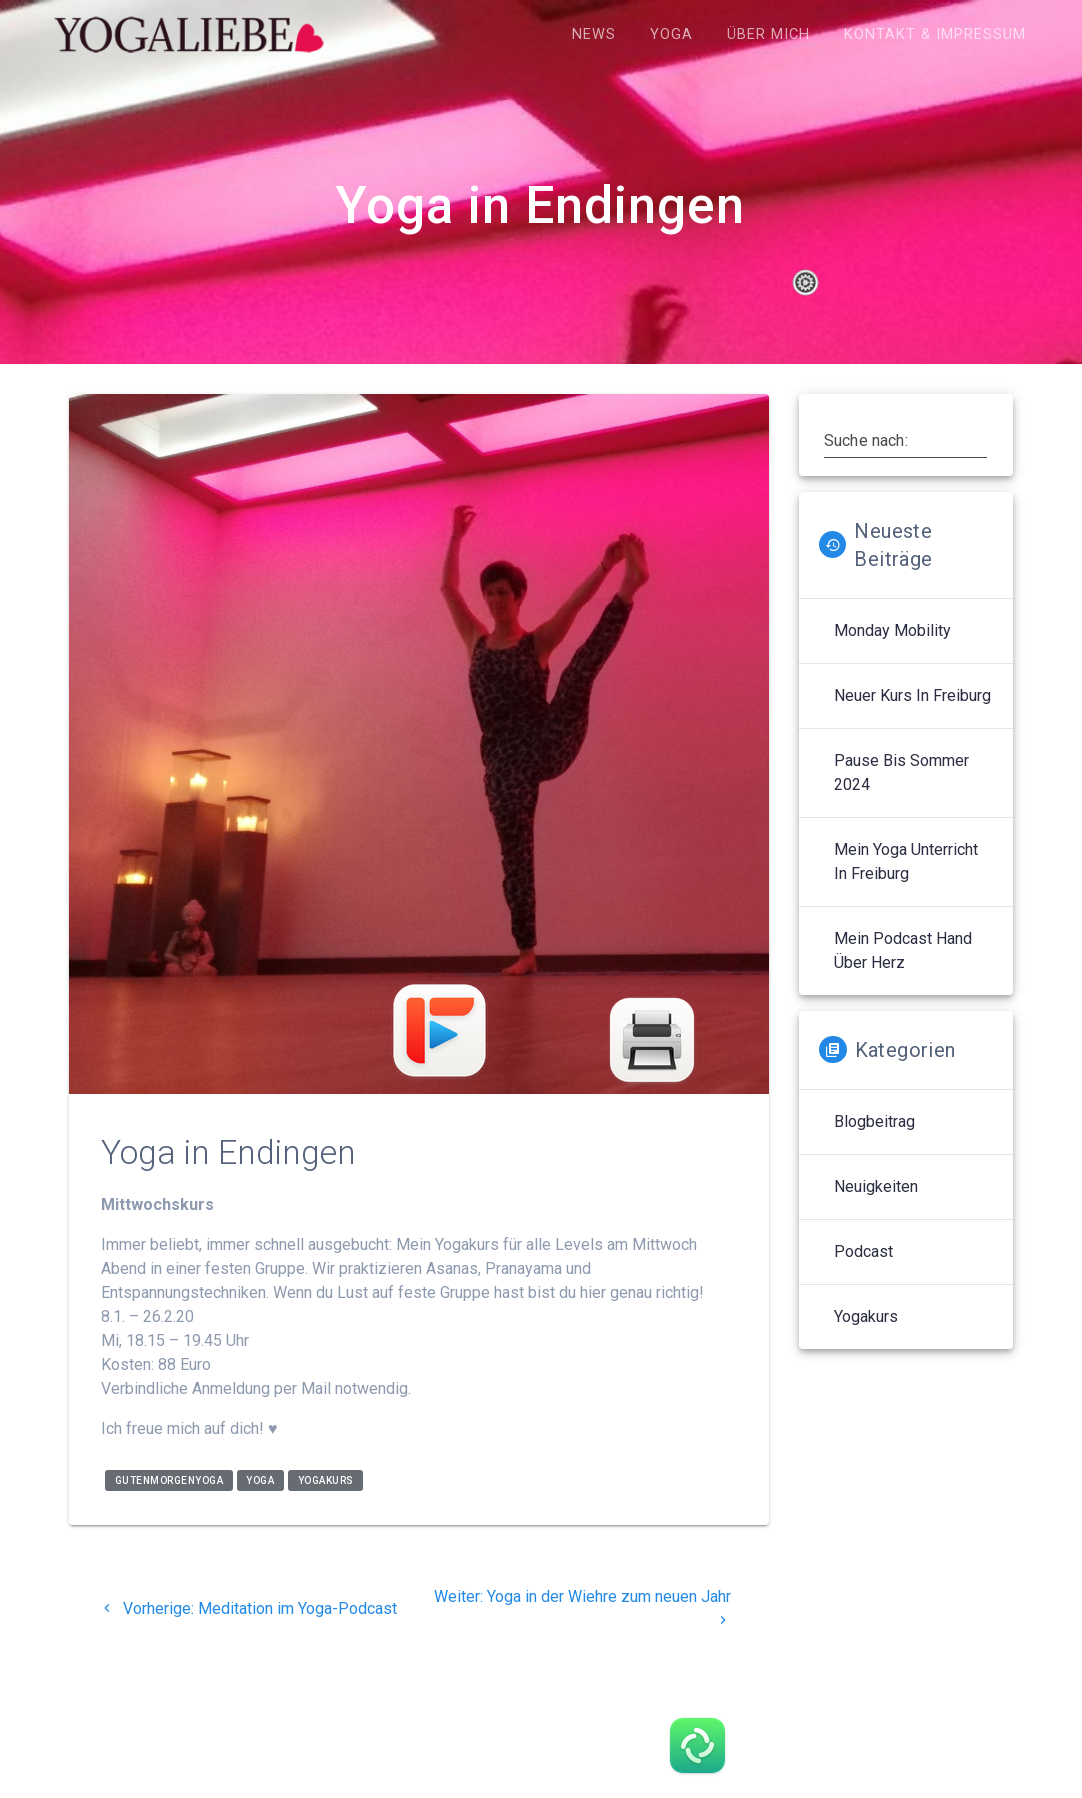 The width and height of the screenshot is (1082, 1798). Describe the element at coordinates (697, 1745) in the screenshot. I see `open Element messaging app` at that location.